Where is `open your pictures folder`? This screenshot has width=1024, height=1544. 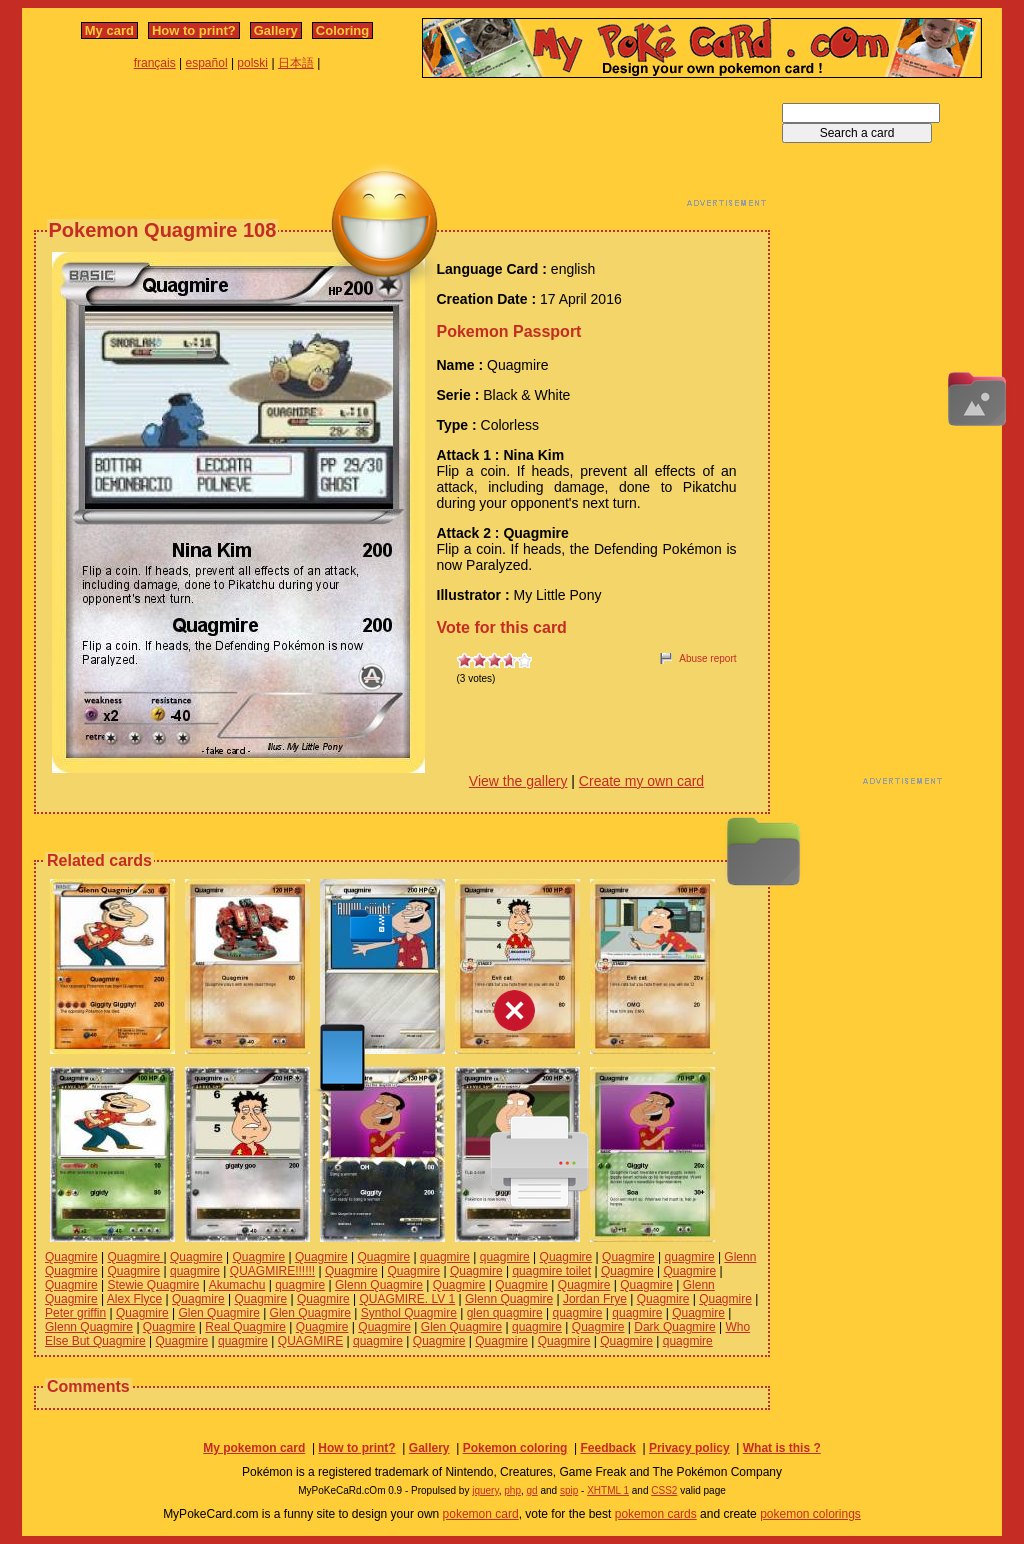
open your pictures folder is located at coordinates (977, 399).